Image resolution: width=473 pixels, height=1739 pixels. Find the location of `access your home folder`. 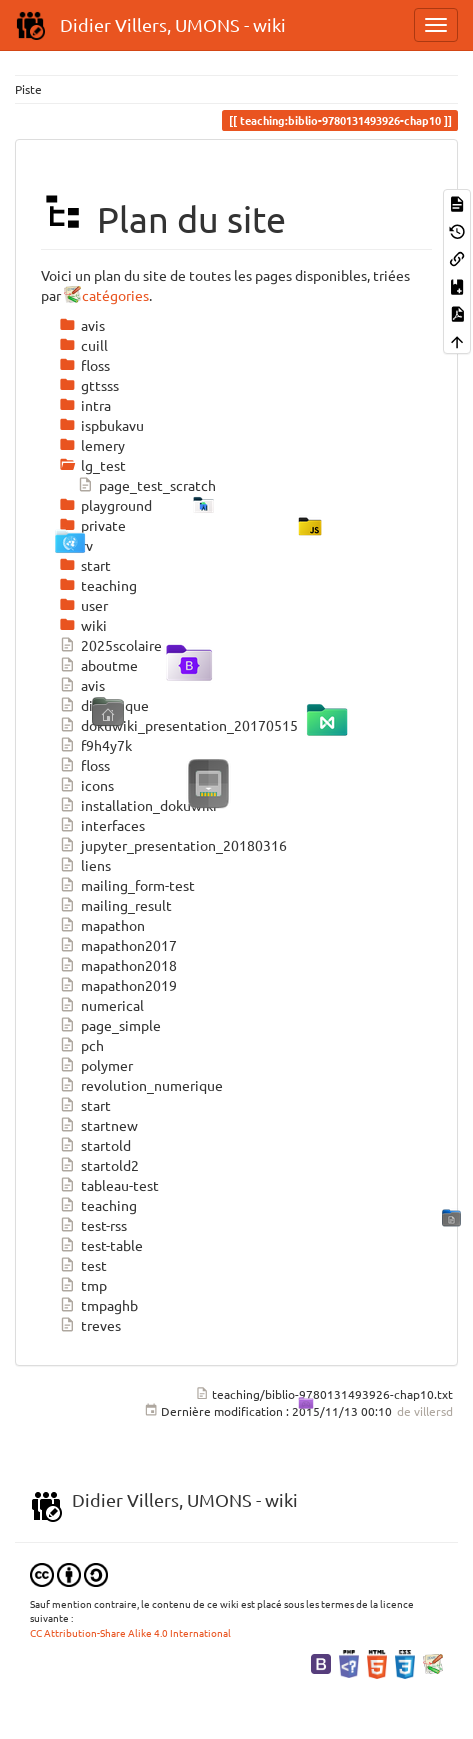

access your home folder is located at coordinates (108, 711).